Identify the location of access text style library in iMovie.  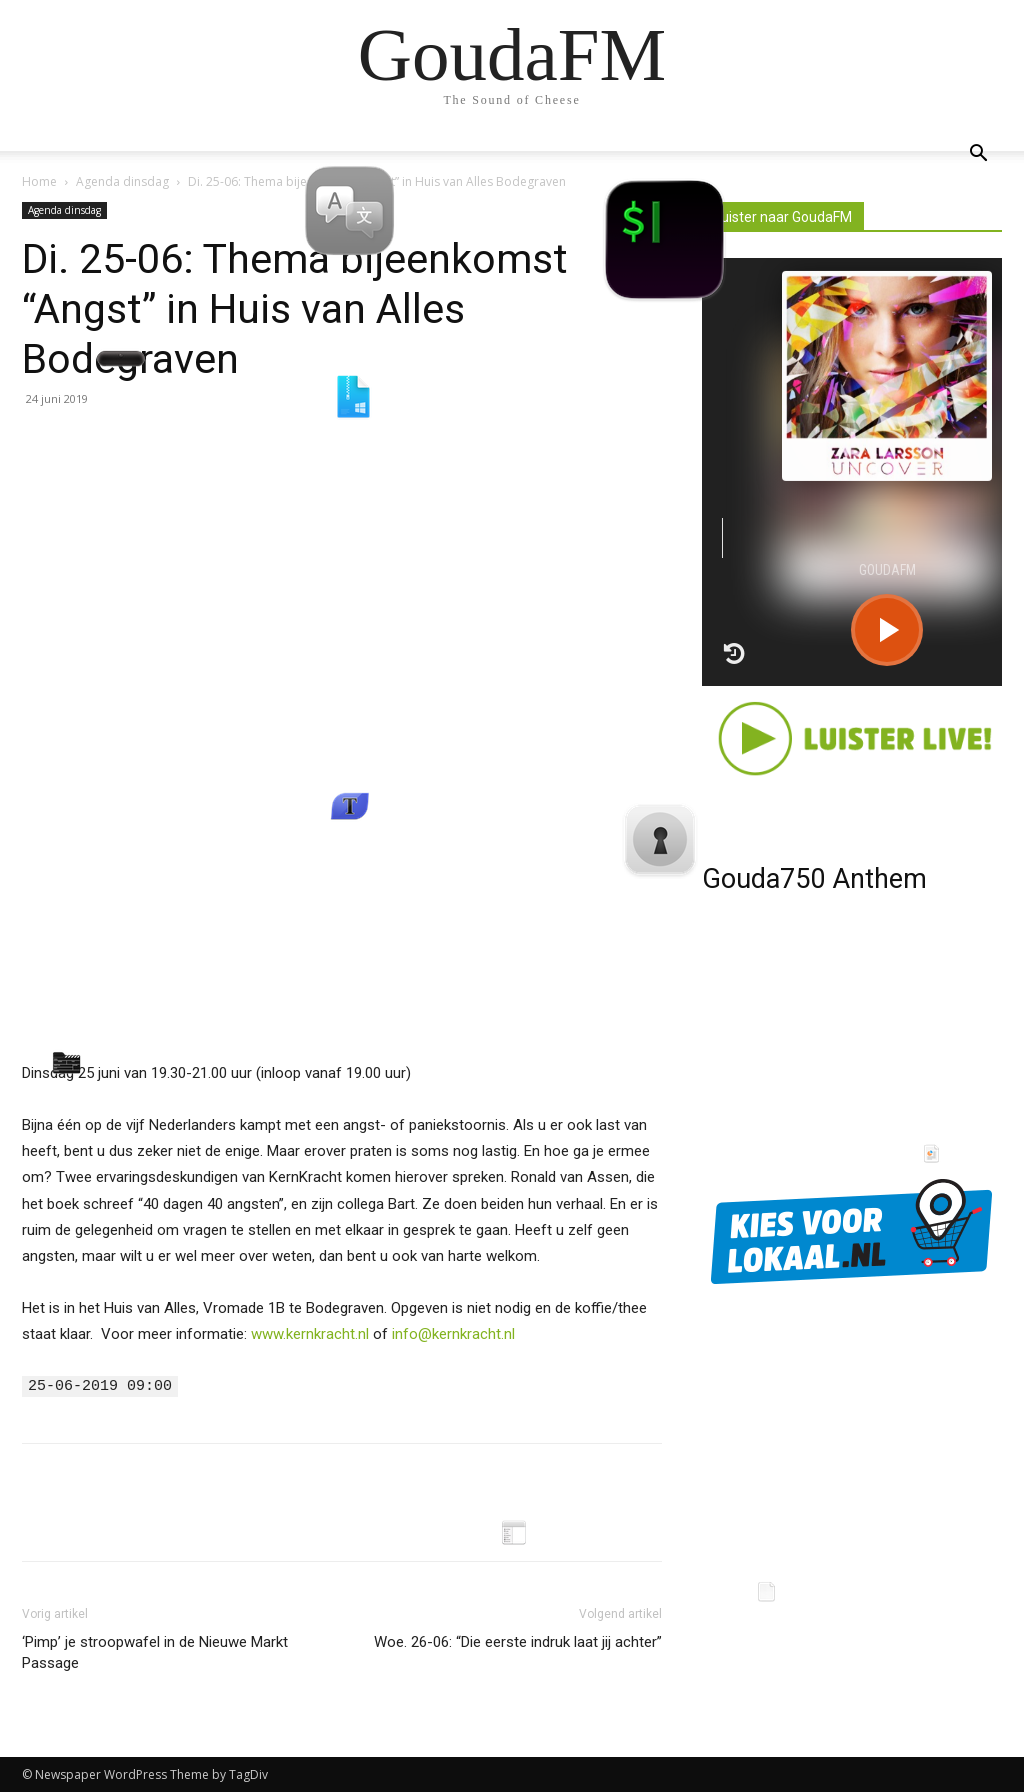
(350, 806).